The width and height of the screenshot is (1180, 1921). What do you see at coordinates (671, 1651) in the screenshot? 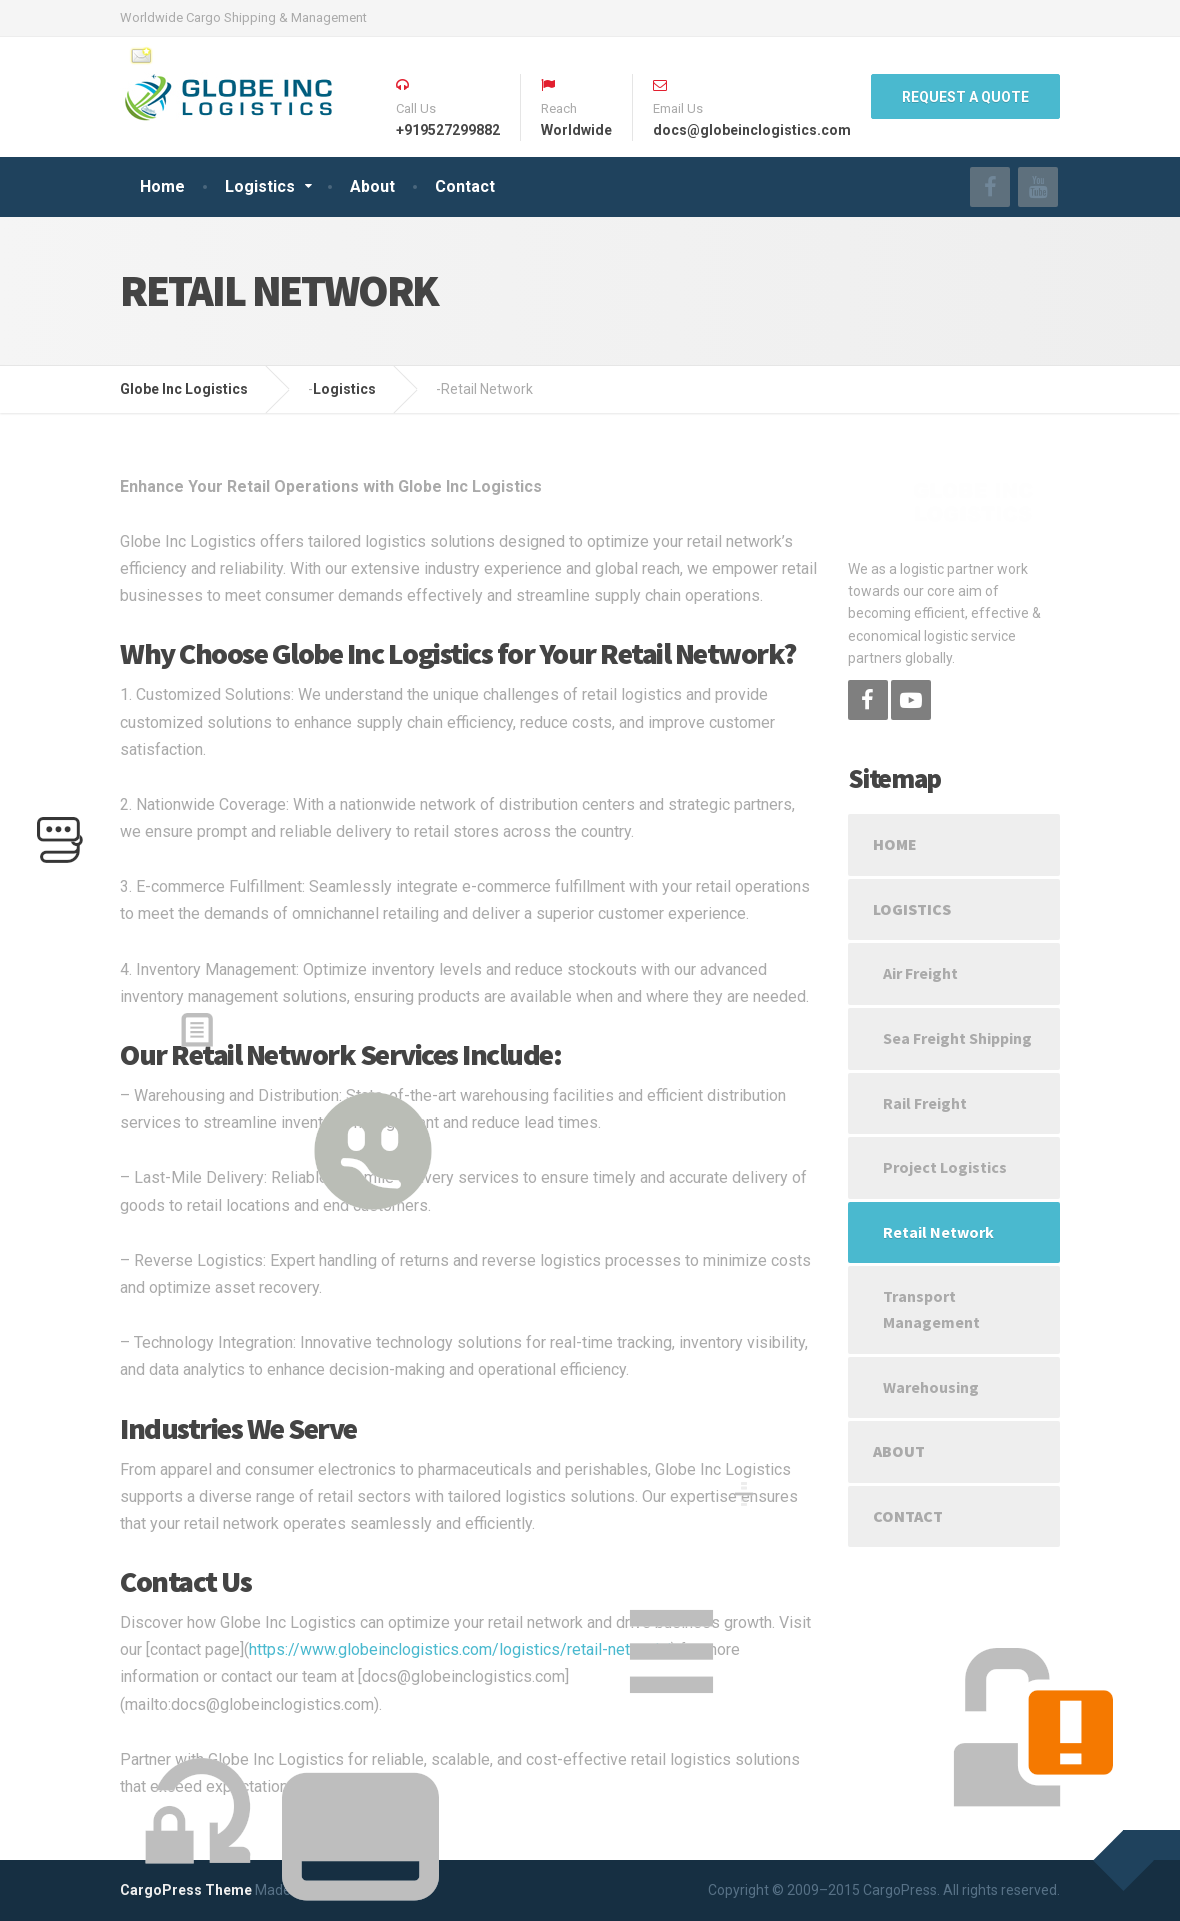
I see `open the main menu` at bounding box center [671, 1651].